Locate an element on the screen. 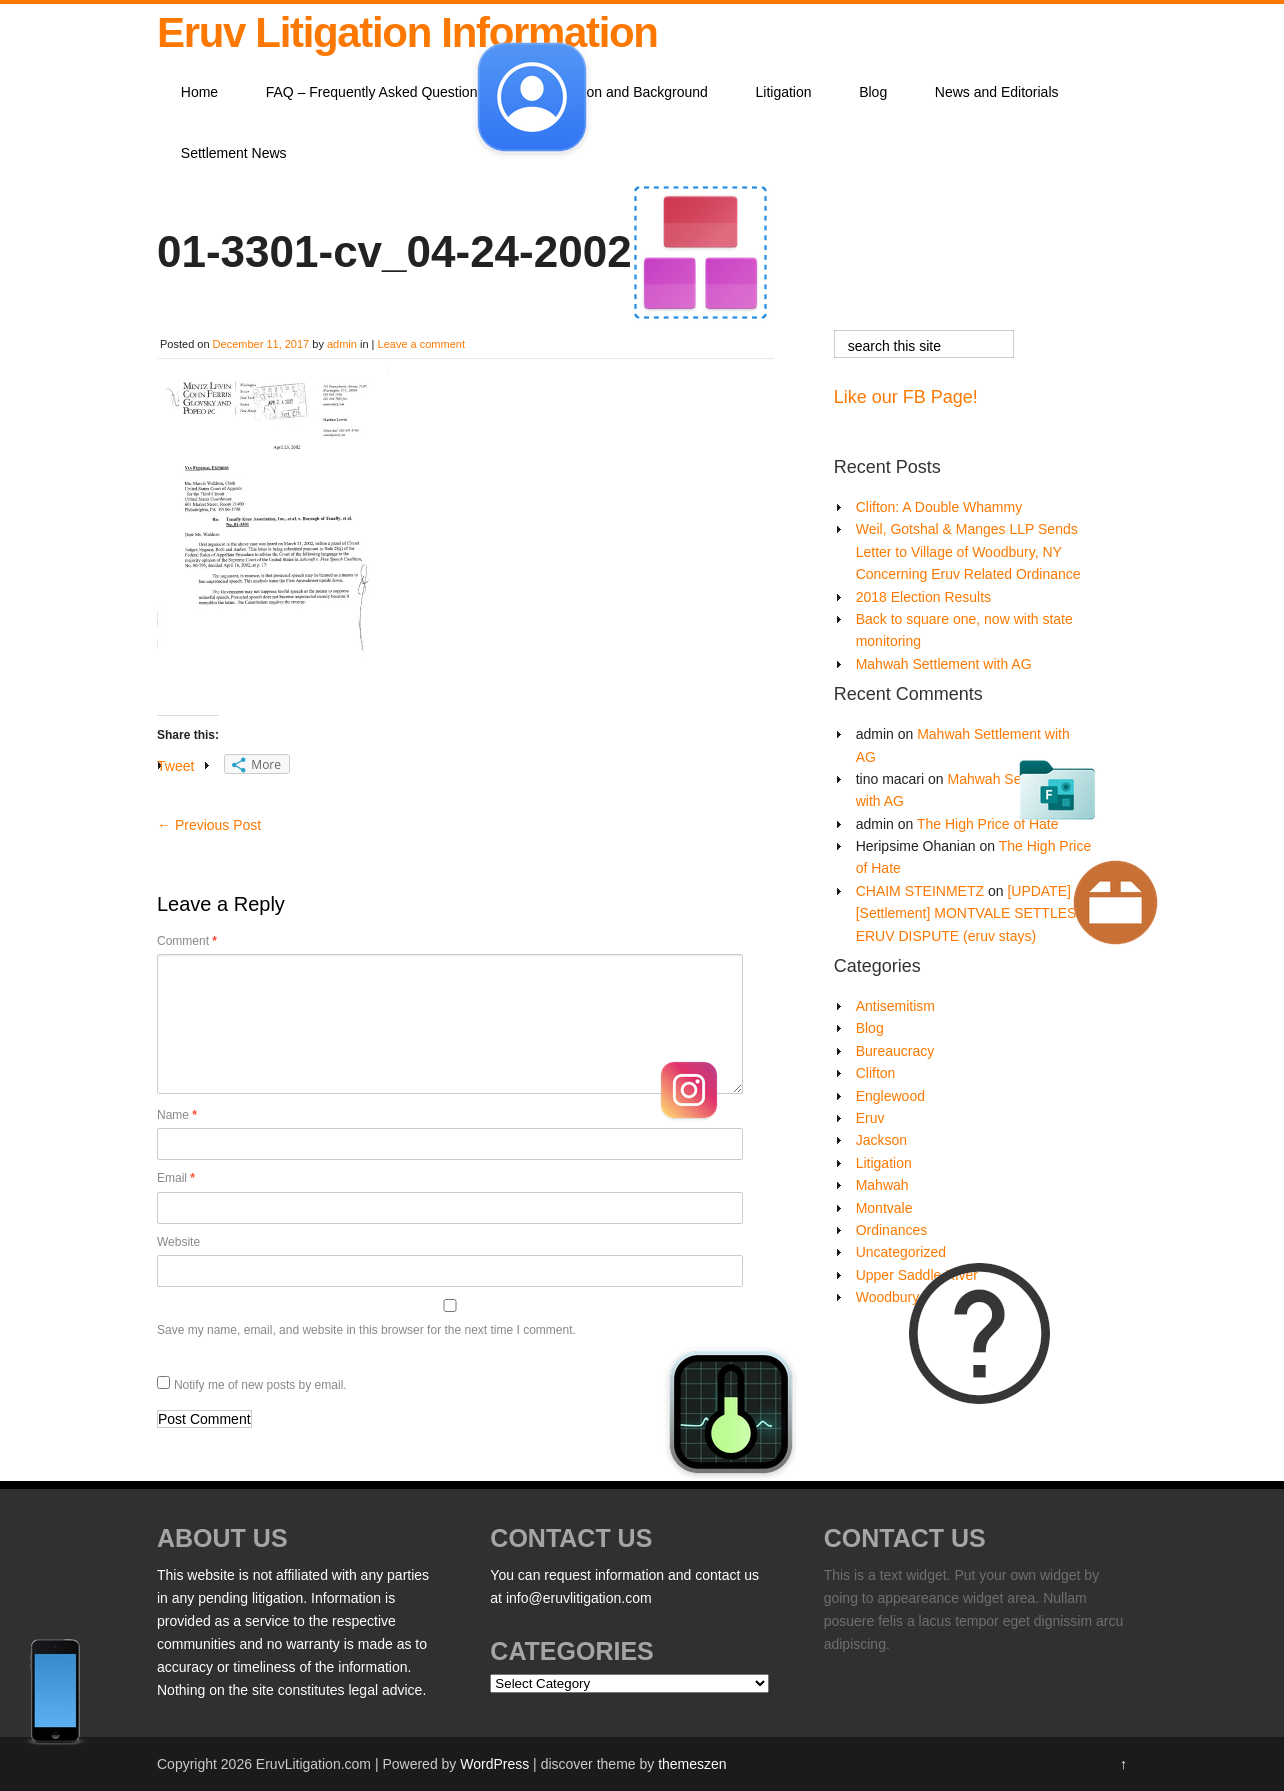 This screenshot has height=1791, width=1284. folder containing Microsoft Forms files is located at coordinates (1057, 792).